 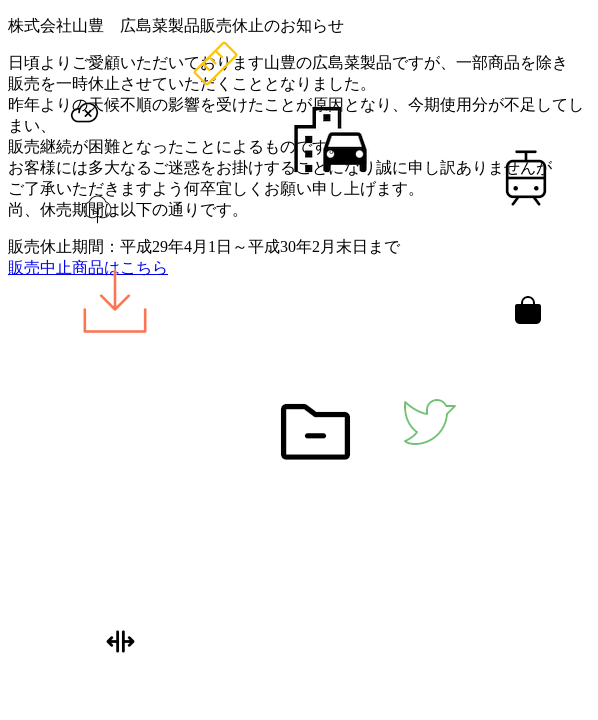 What do you see at coordinates (427, 420) in the screenshot?
I see `share to twitter` at bounding box center [427, 420].